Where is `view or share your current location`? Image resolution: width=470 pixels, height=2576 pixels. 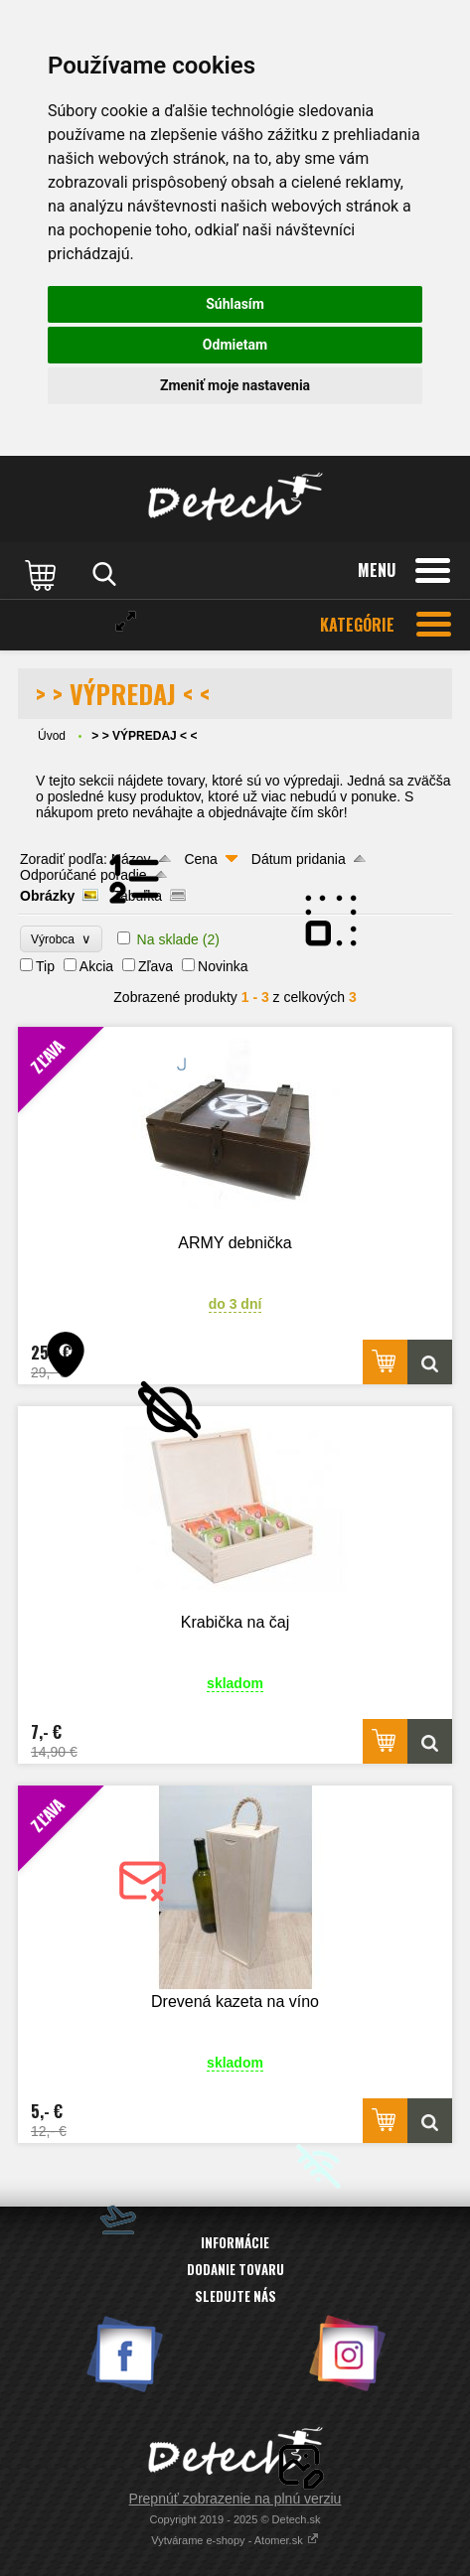 view or share your current location is located at coordinates (66, 1355).